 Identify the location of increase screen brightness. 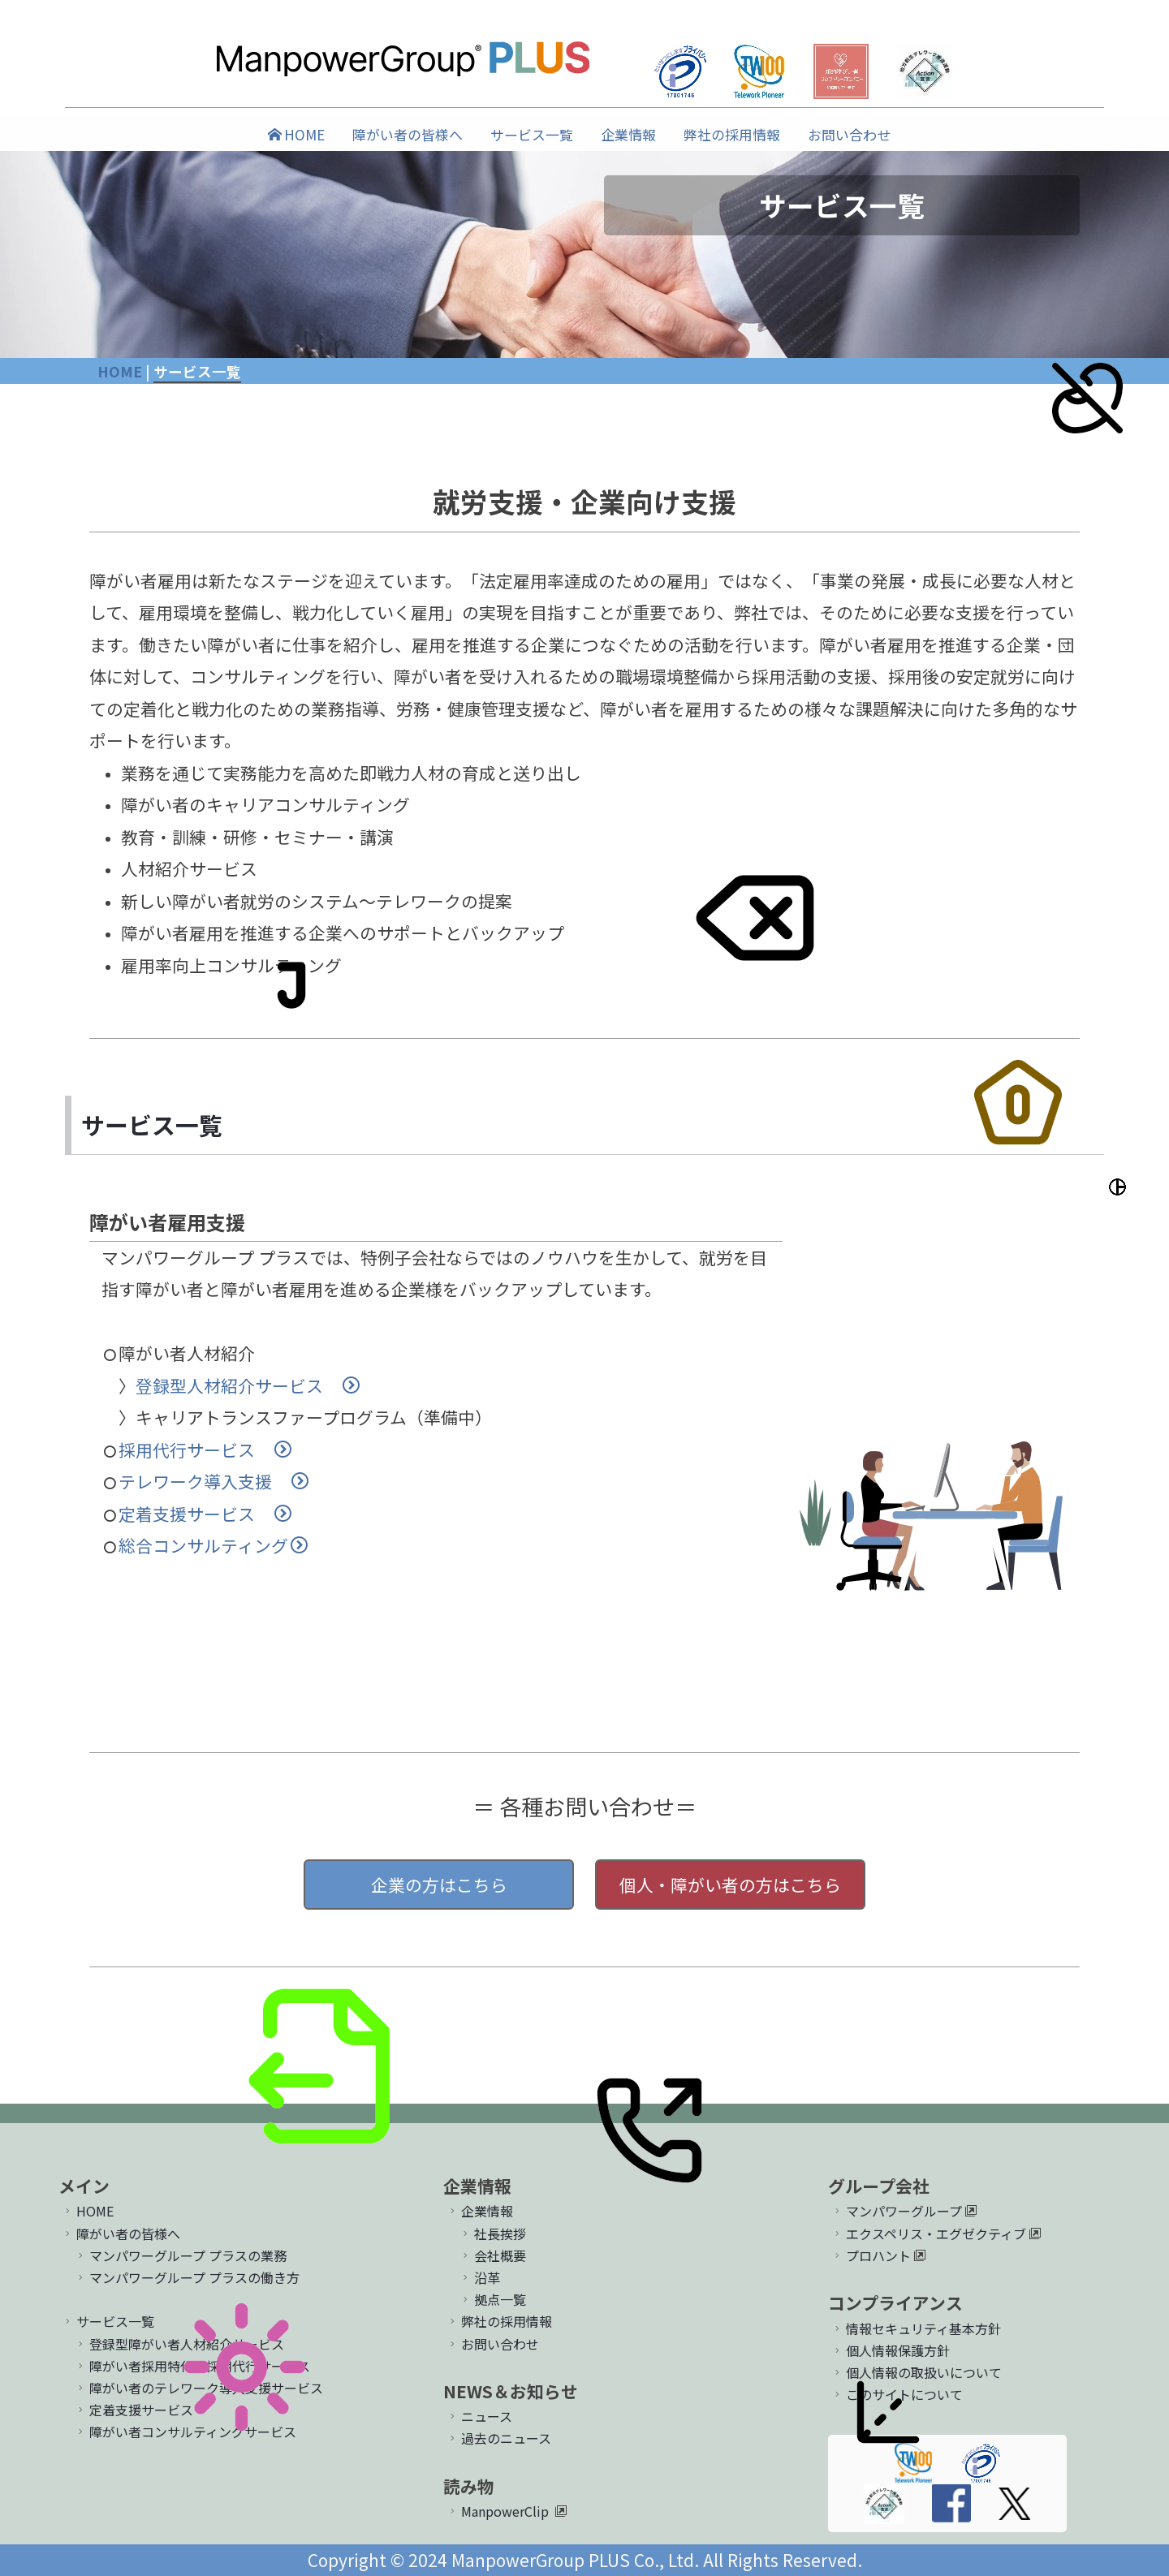
(241, 2367).